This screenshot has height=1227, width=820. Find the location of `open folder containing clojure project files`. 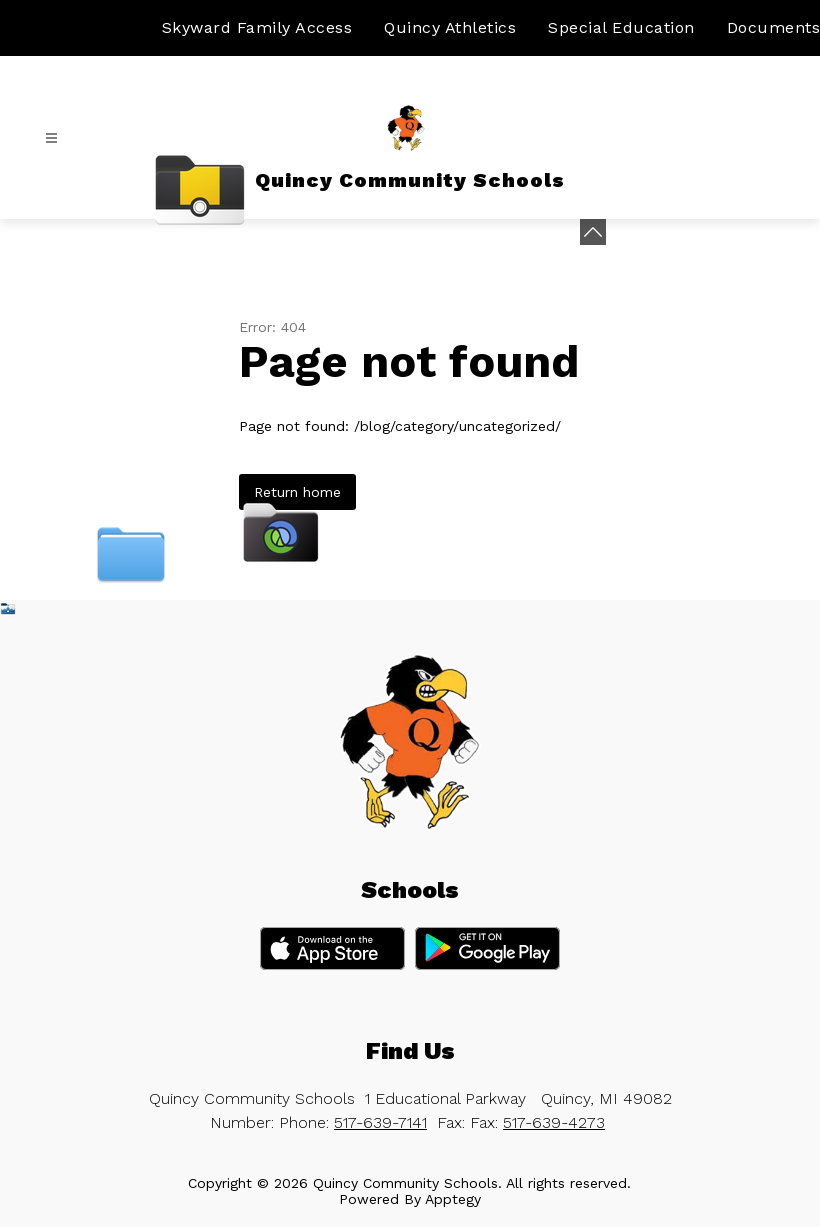

open folder containing clojure project files is located at coordinates (280, 534).